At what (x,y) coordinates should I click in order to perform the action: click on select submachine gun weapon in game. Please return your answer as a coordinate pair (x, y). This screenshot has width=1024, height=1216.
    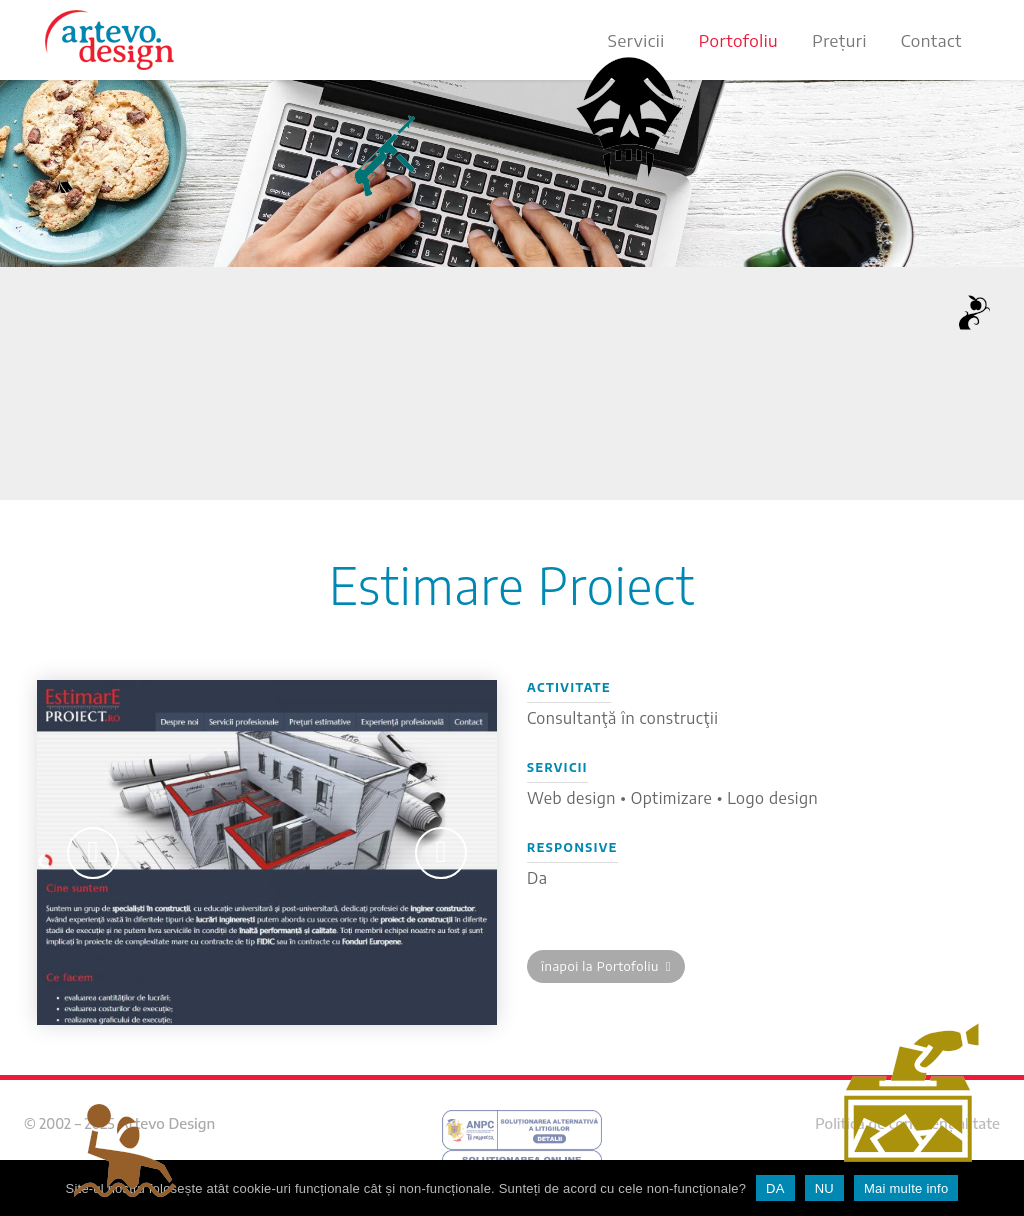
    Looking at the image, I should click on (385, 156).